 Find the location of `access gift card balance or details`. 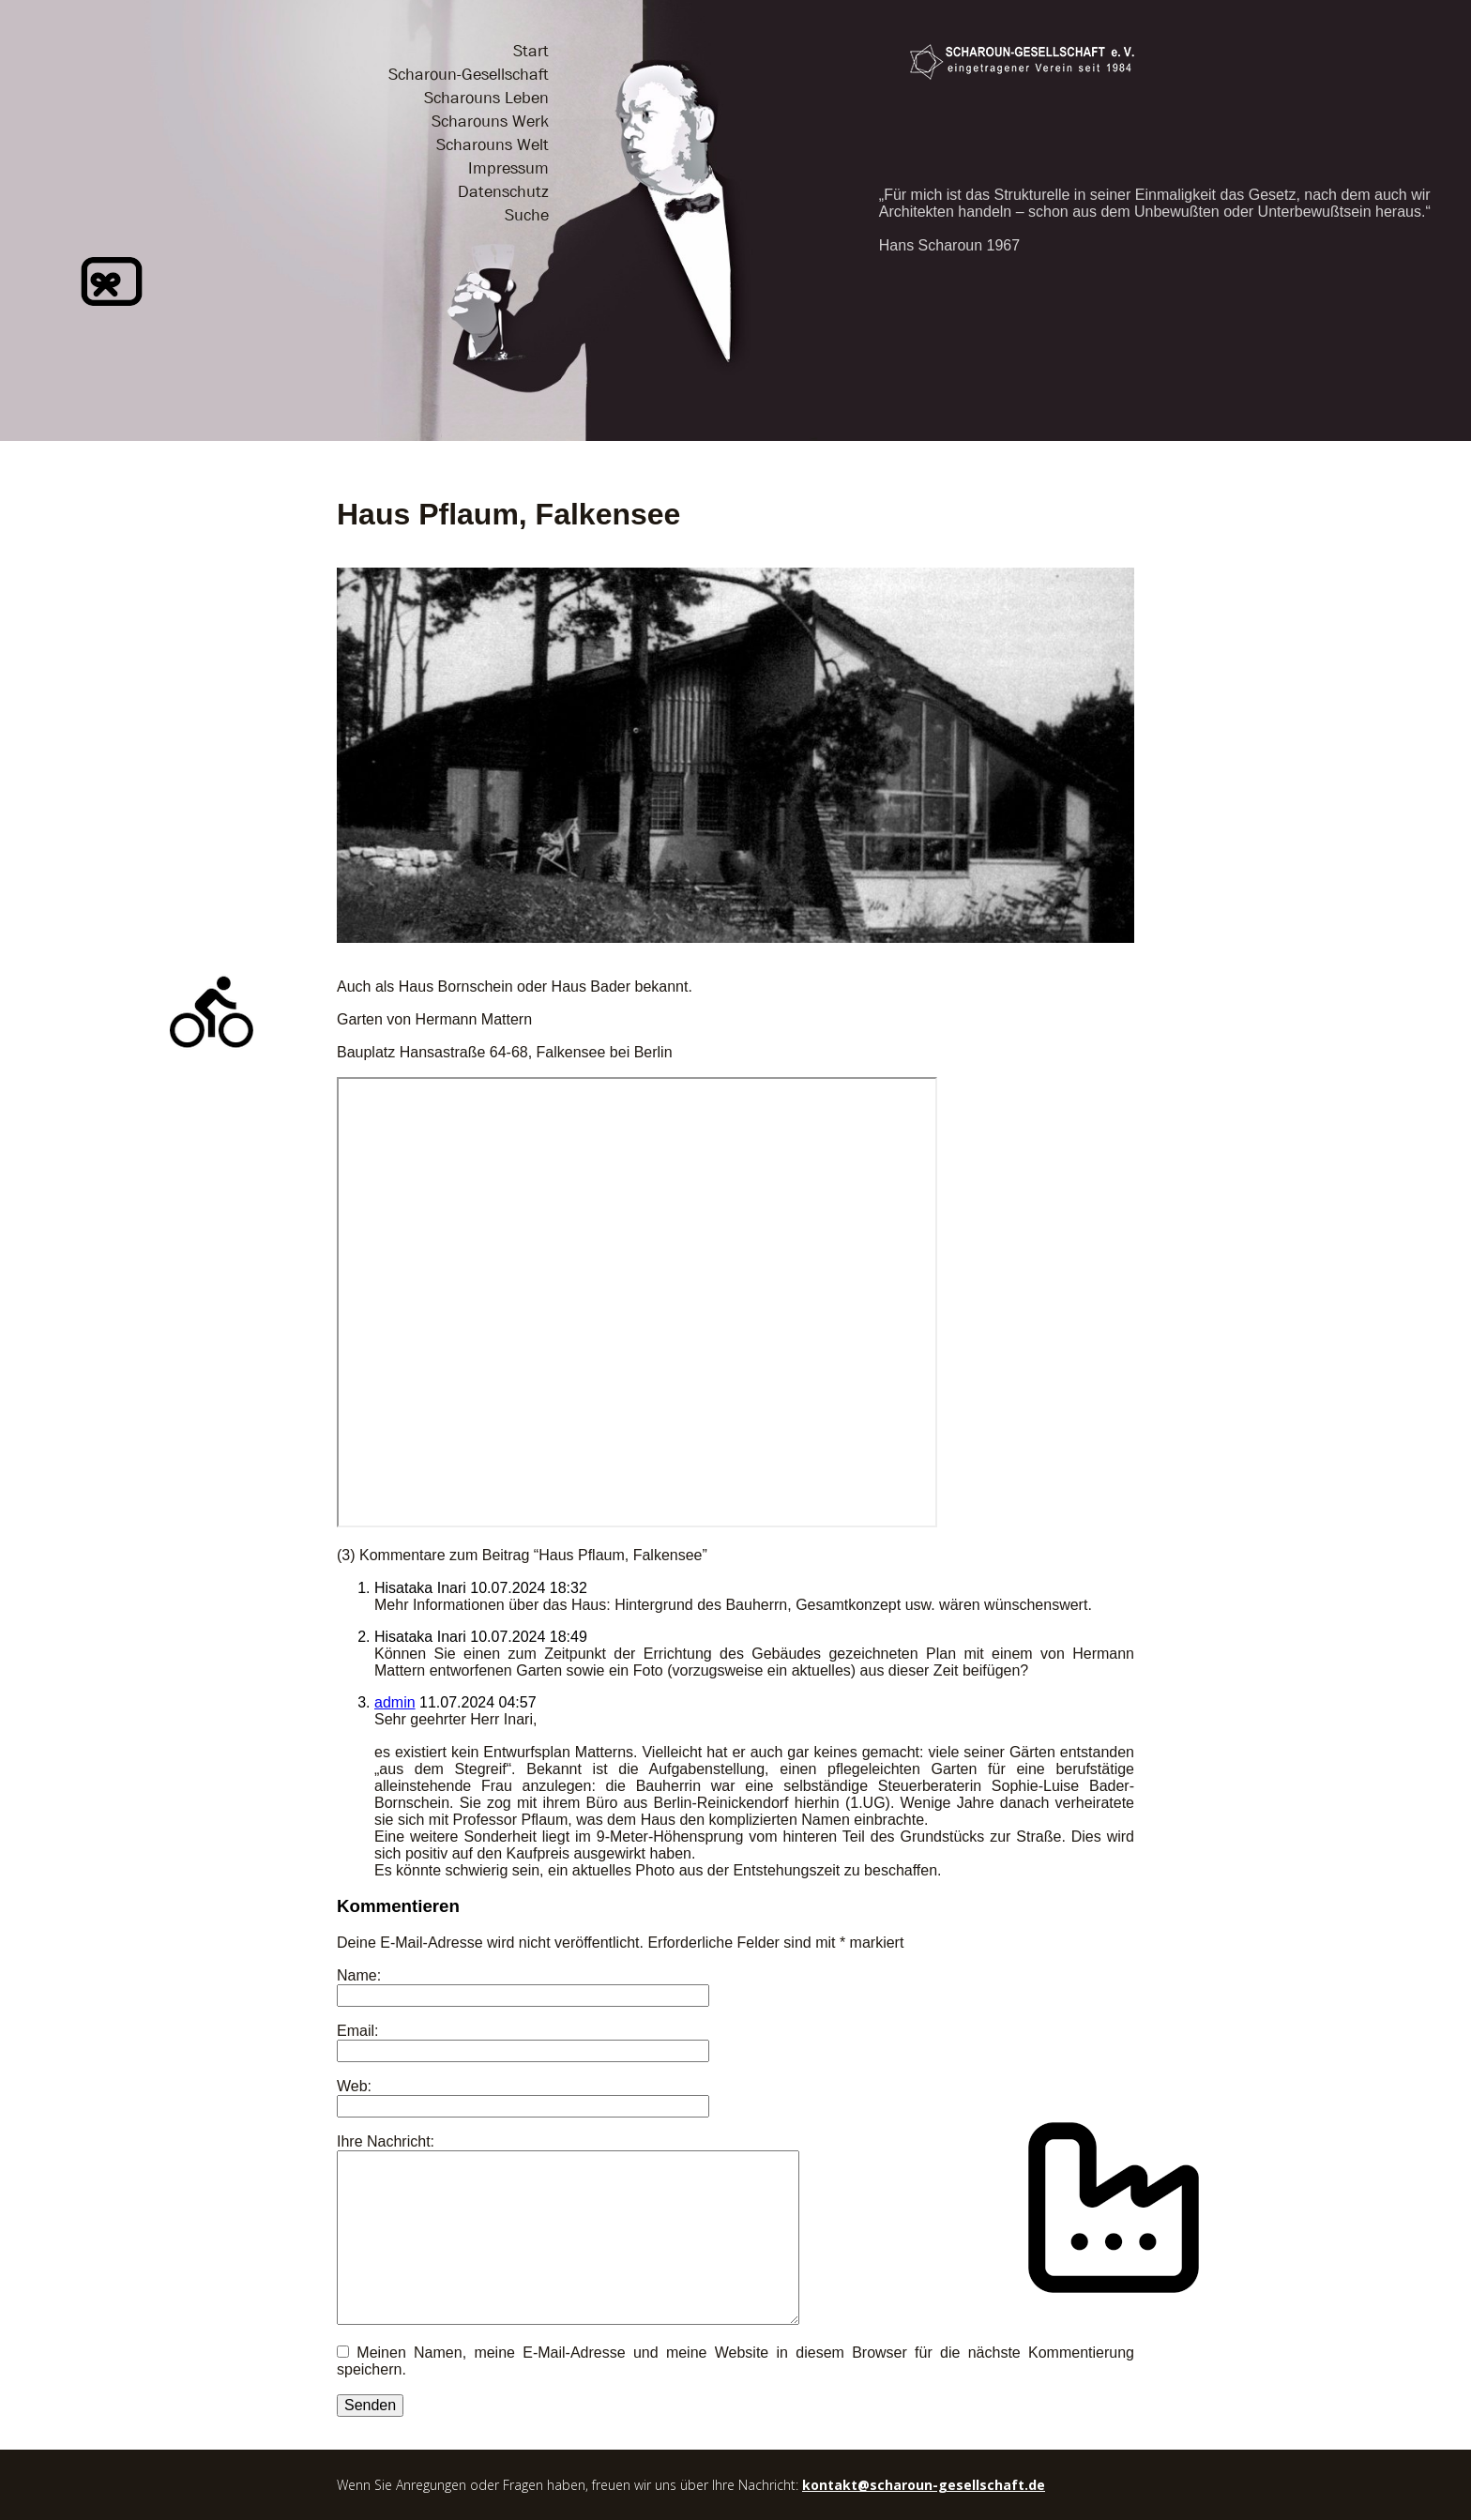

access gift card balance or details is located at coordinates (112, 281).